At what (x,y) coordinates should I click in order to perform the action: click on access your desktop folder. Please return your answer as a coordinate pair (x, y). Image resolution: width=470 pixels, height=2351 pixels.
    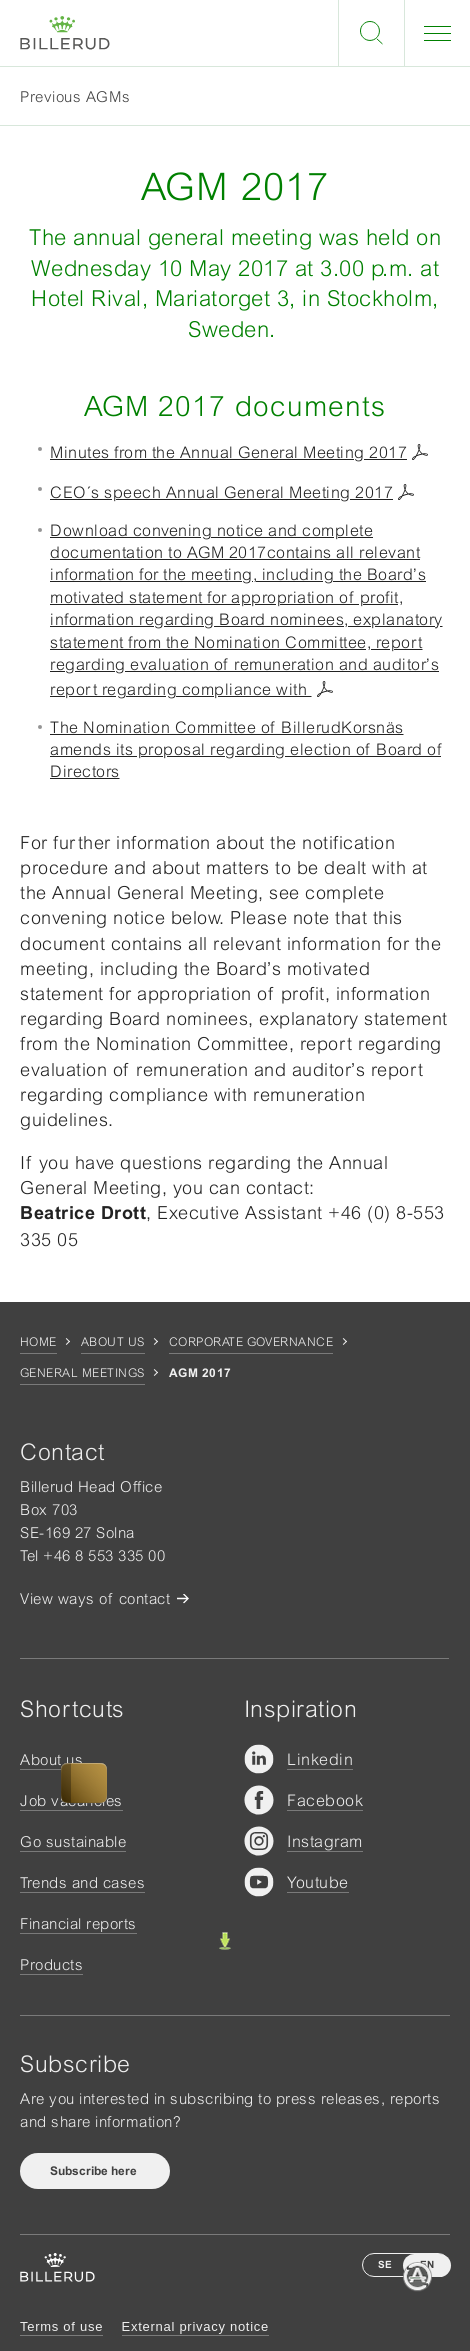
    Looking at the image, I should click on (84, 1782).